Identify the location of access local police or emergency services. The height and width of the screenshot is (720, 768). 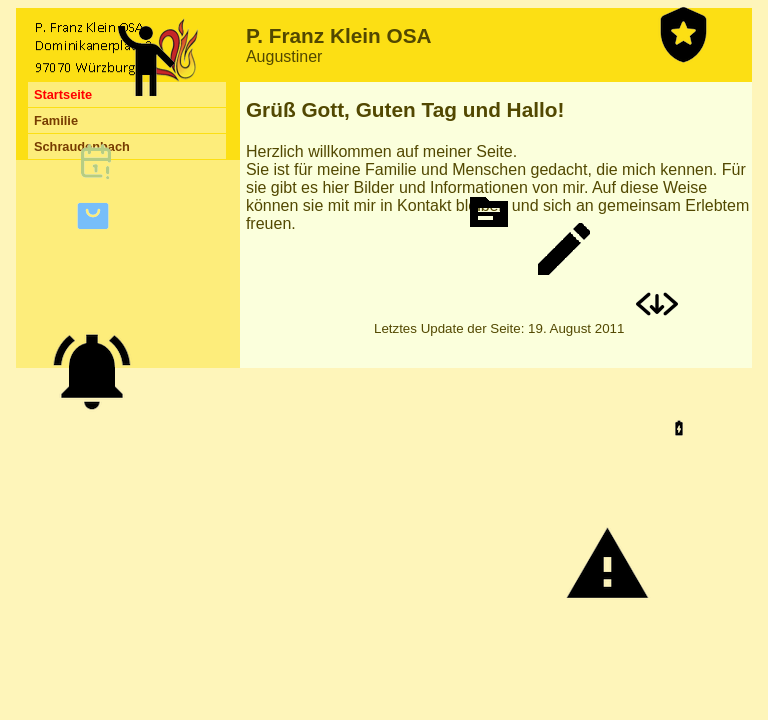
(683, 34).